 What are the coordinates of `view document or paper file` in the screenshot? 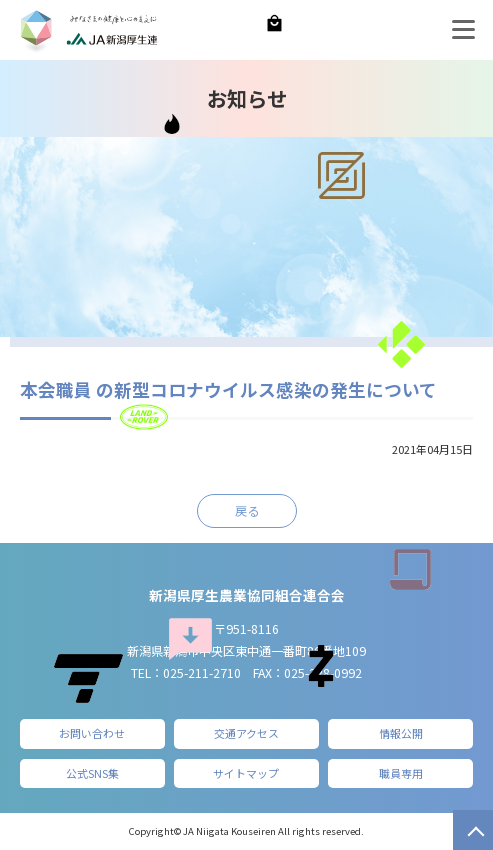 It's located at (412, 569).